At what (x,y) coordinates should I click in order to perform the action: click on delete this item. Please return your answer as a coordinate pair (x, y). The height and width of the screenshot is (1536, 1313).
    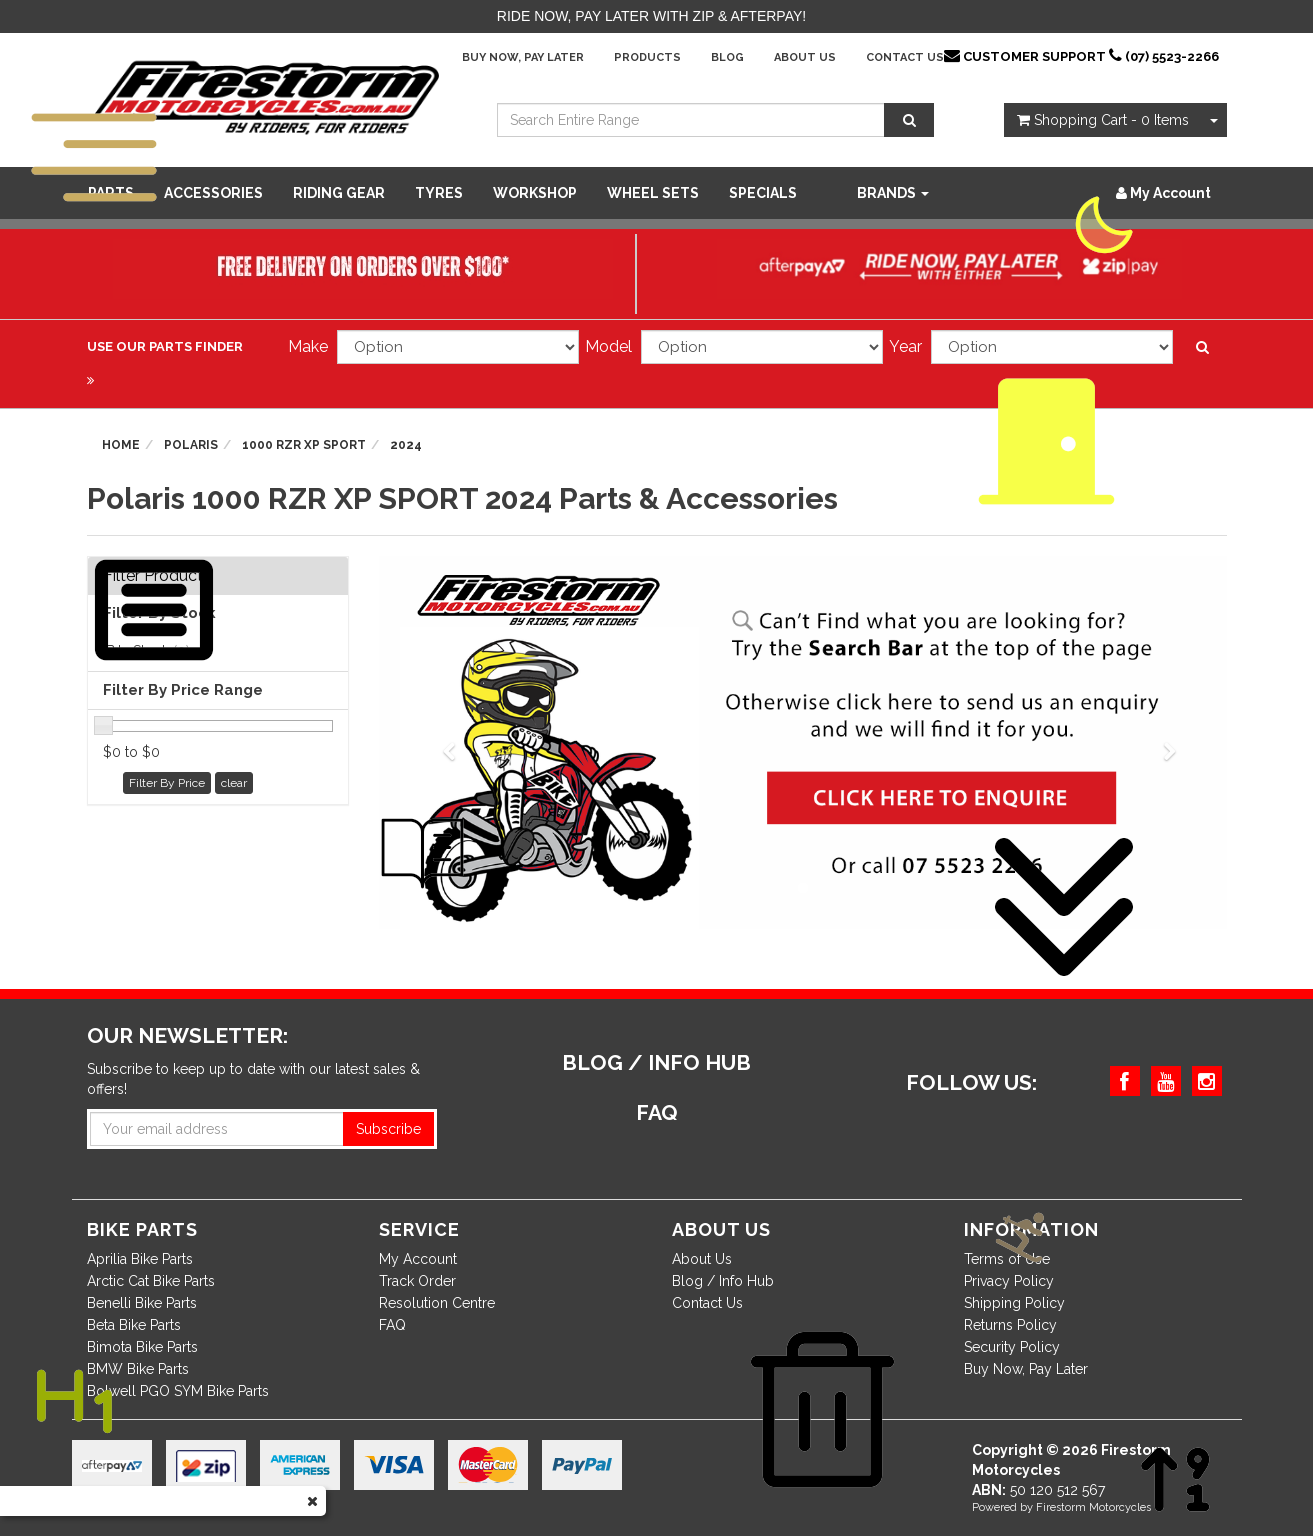
    Looking at the image, I should click on (822, 1415).